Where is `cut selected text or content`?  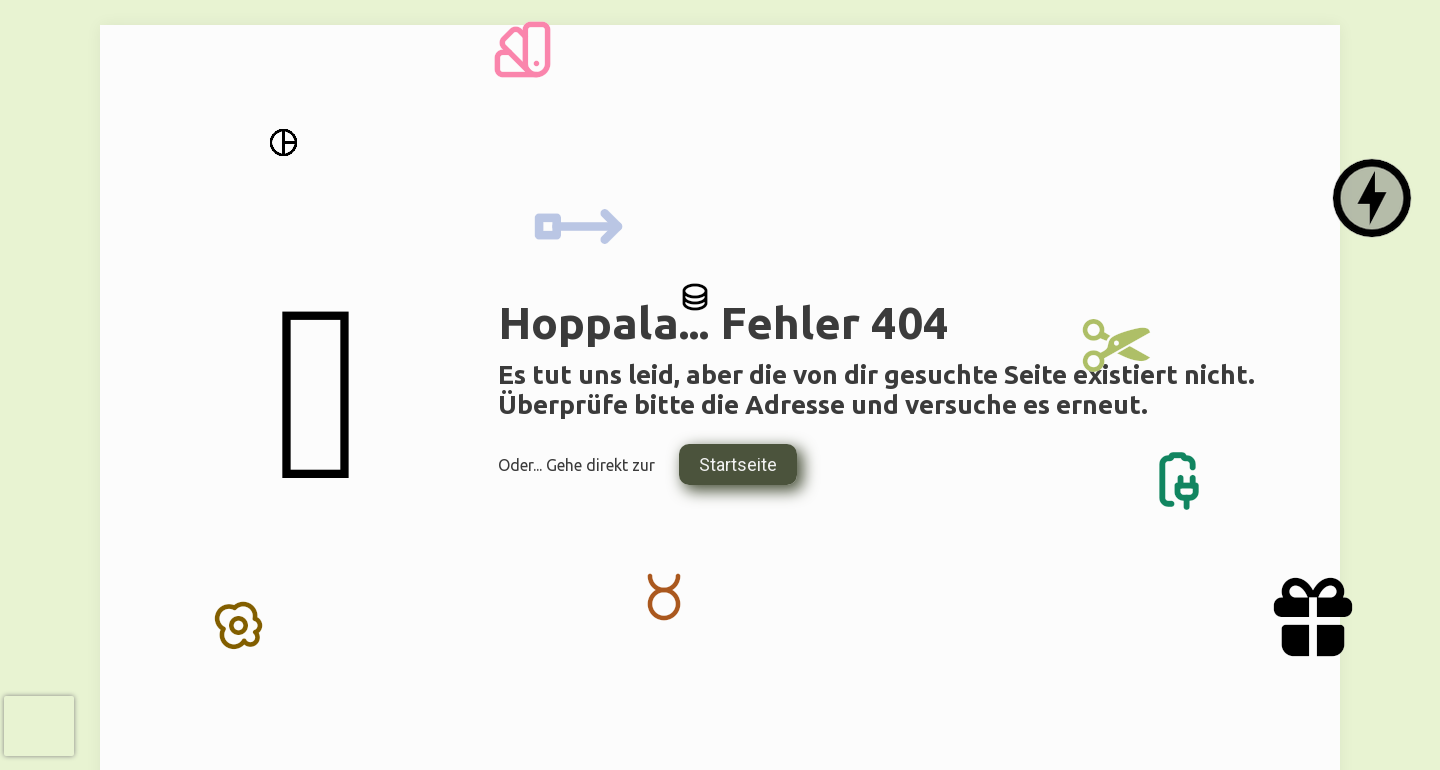 cut selected text or content is located at coordinates (1116, 345).